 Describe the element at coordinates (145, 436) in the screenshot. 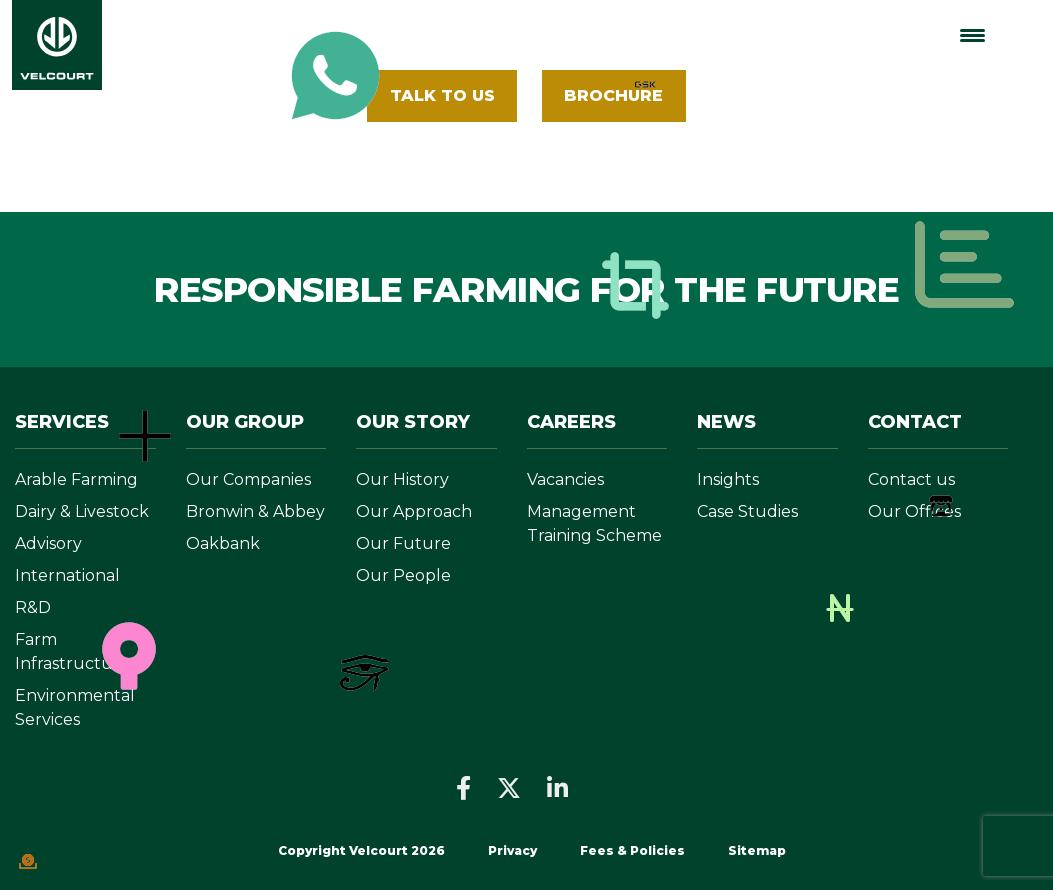

I see `add a new item` at that location.